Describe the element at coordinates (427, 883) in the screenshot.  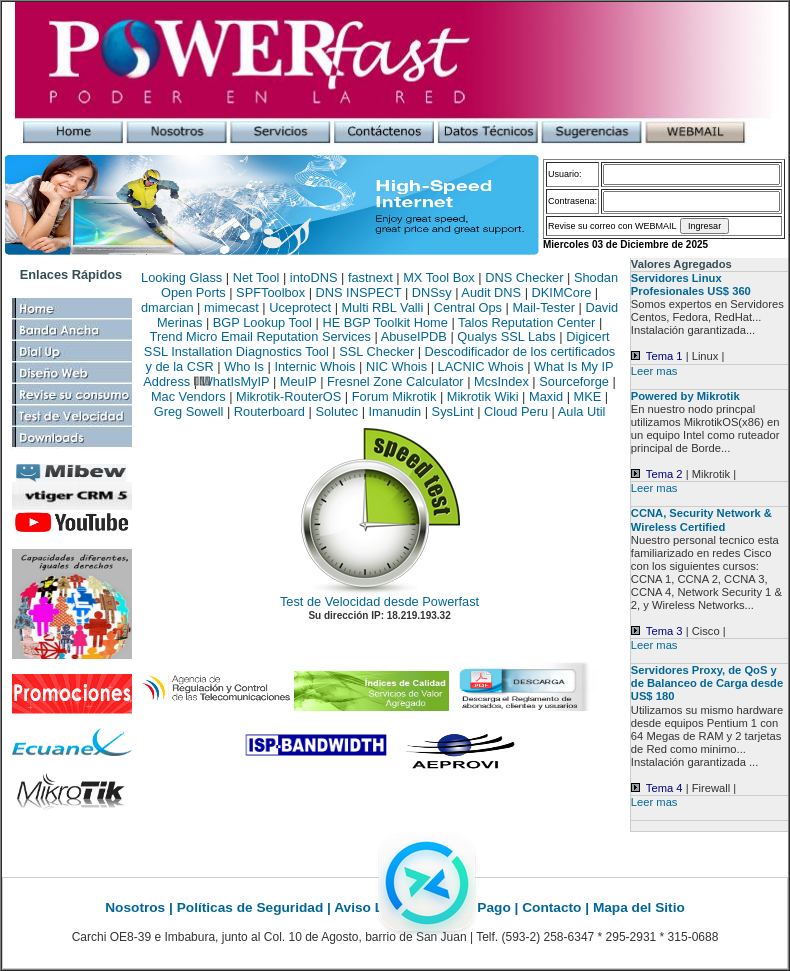
I see `launch remmina remote desktop client` at that location.